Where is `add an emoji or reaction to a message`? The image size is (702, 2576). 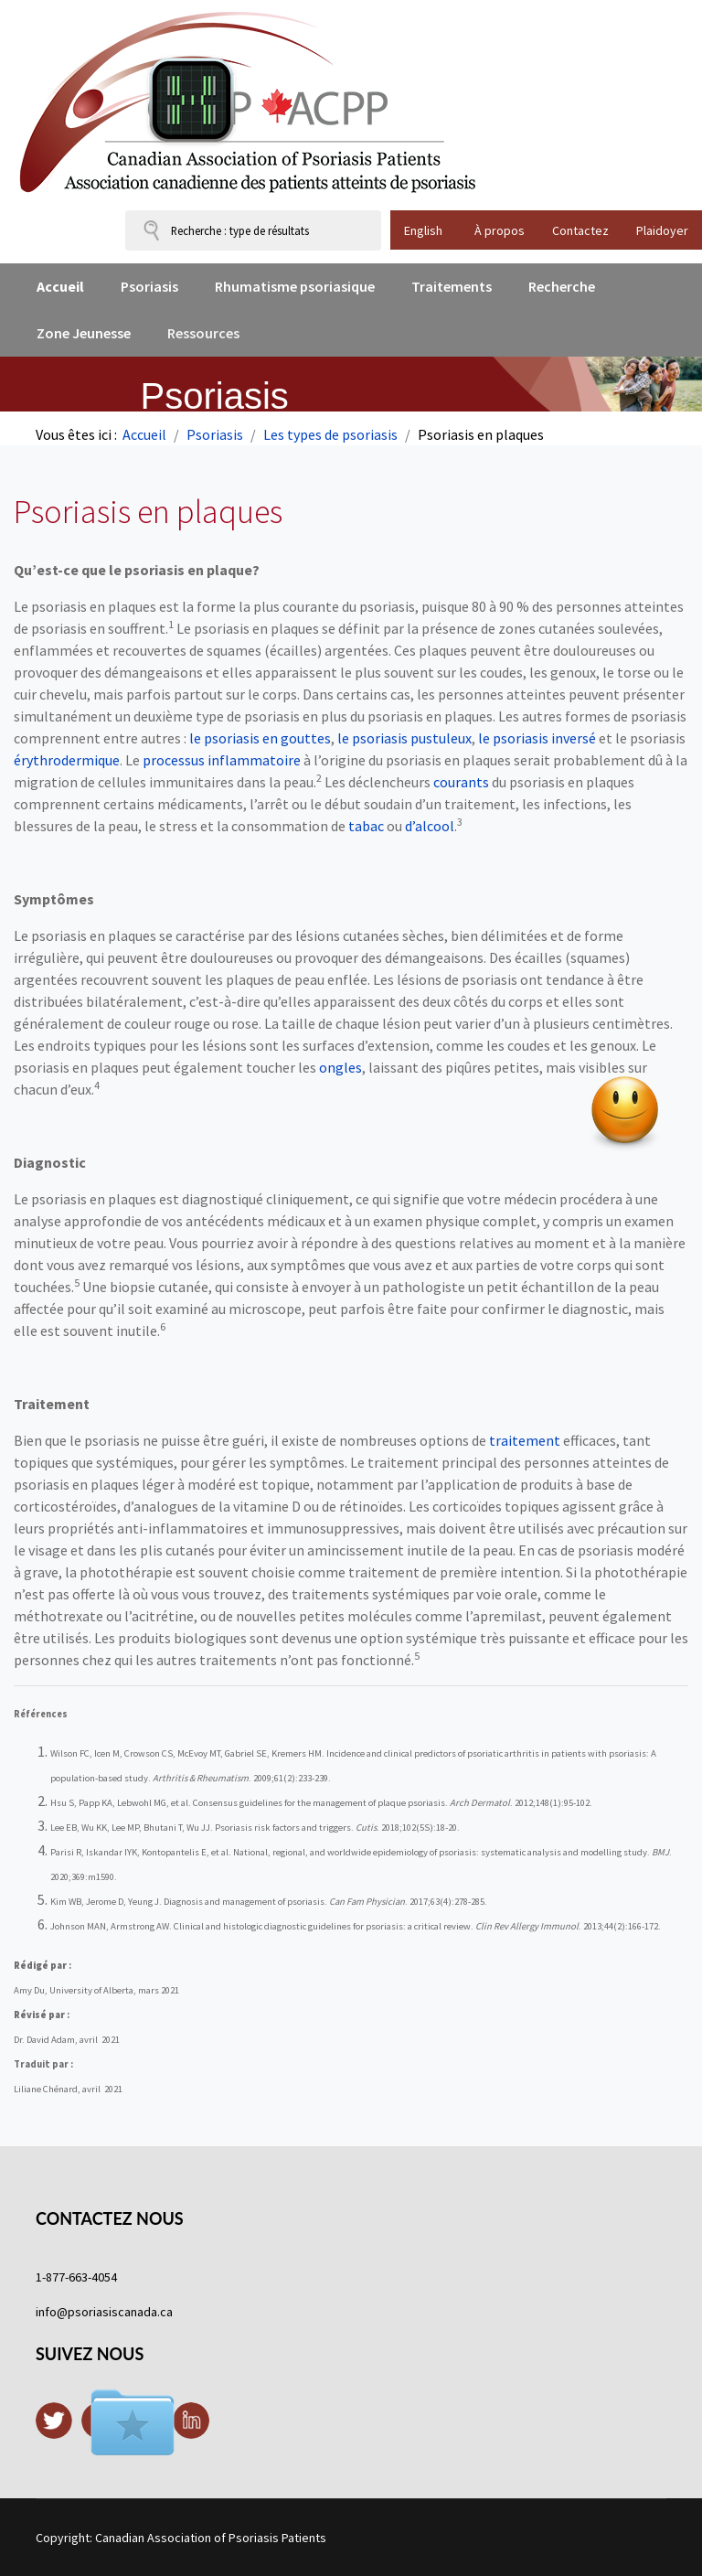 add an emoji or reaction to a message is located at coordinates (625, 1113).